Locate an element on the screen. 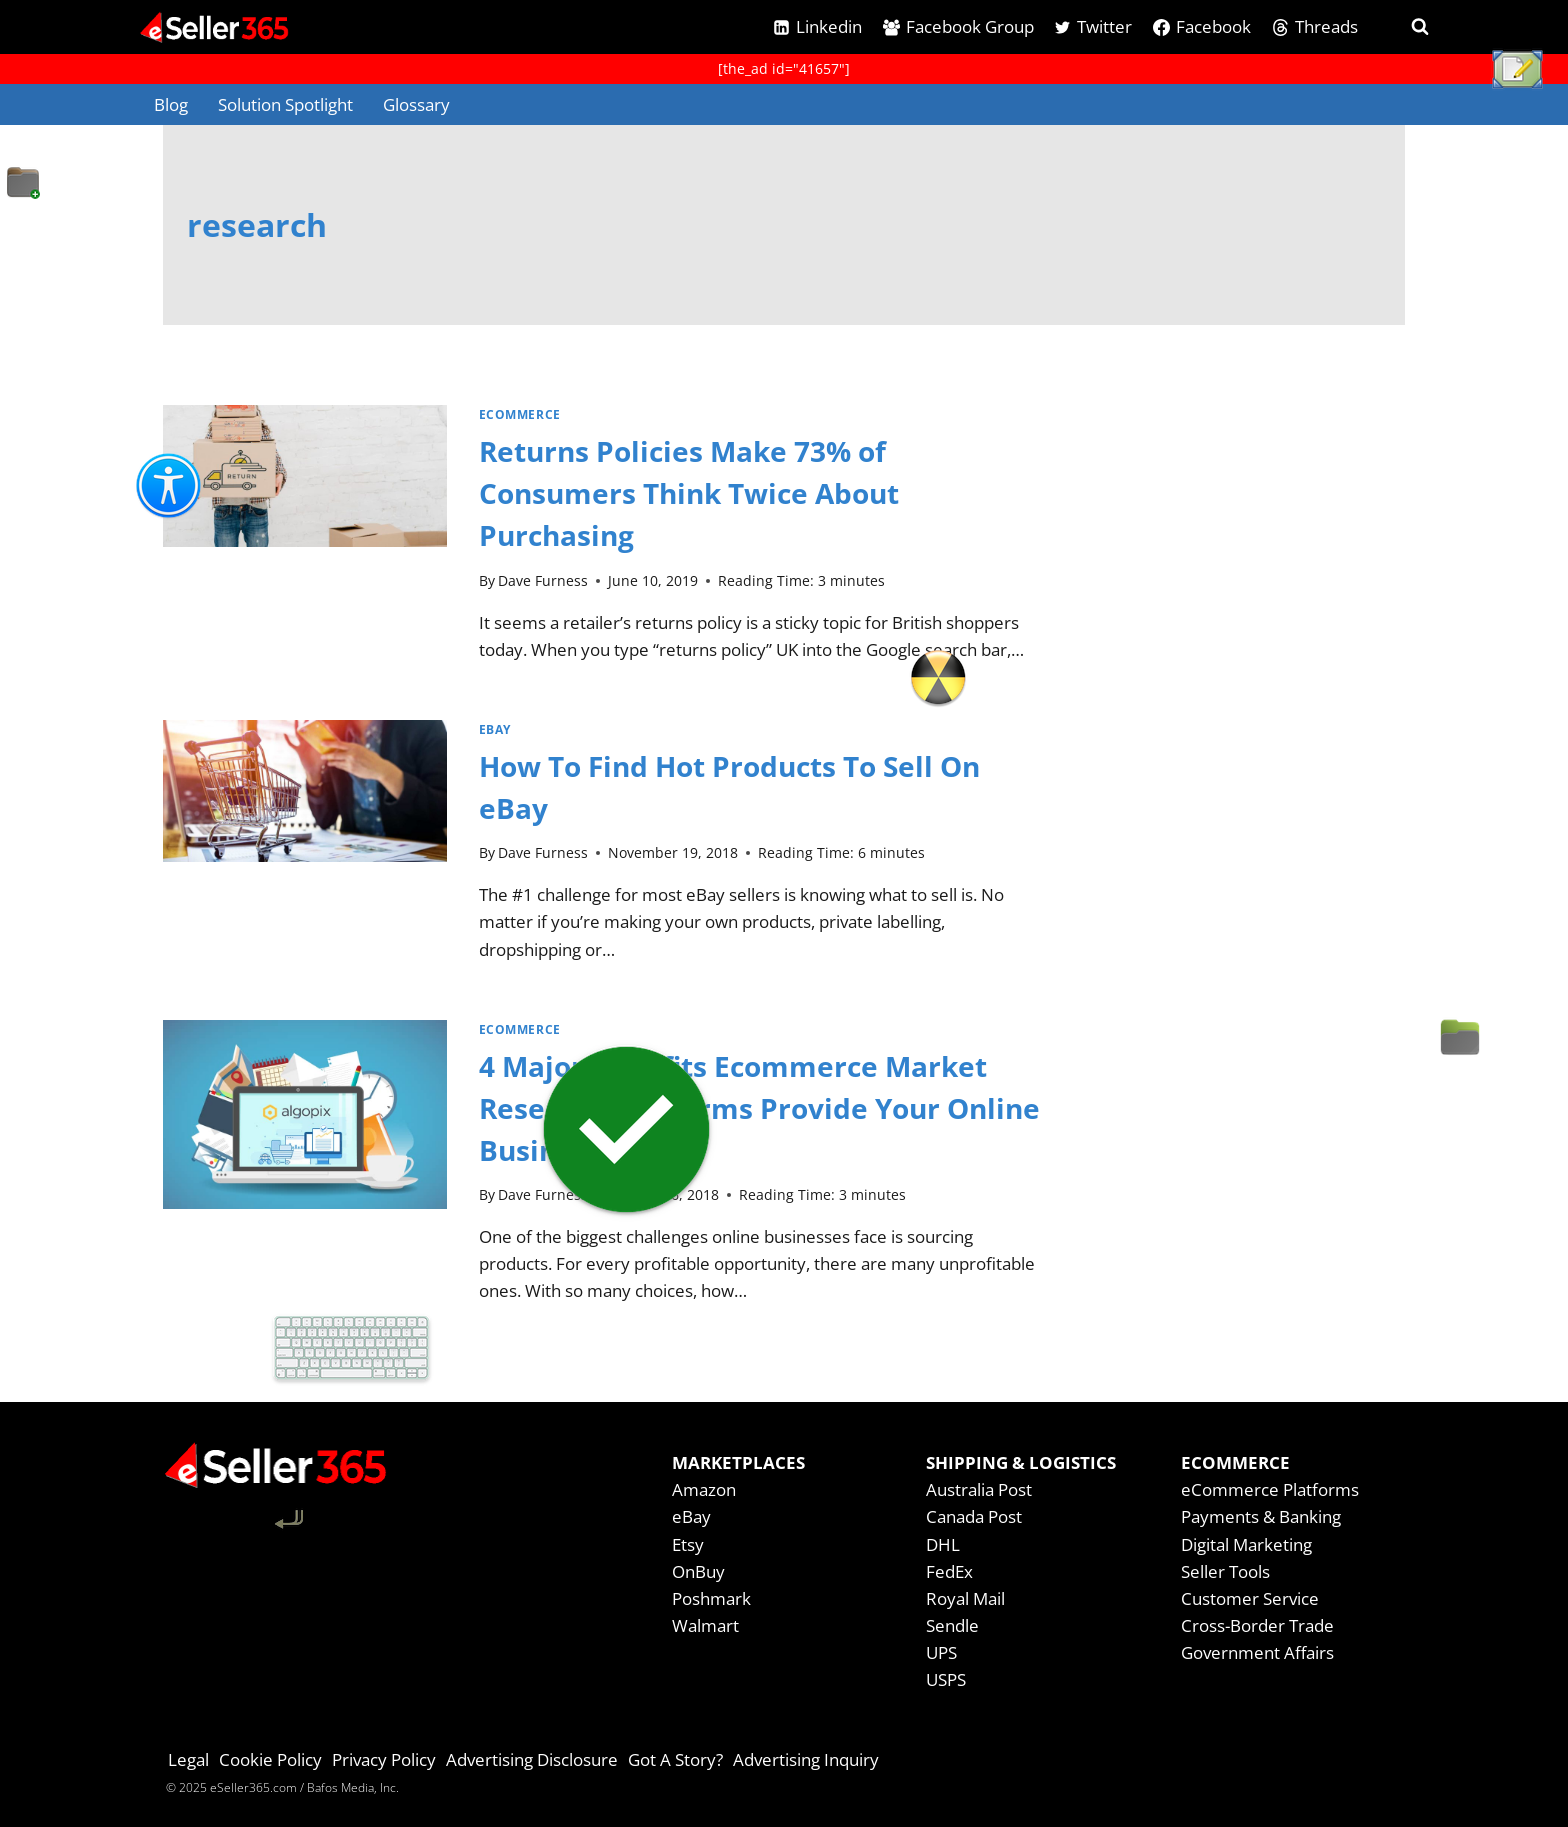 The image size is (1568, 1827). reply to all recipients of an email is located at coordinates (288, 1517).